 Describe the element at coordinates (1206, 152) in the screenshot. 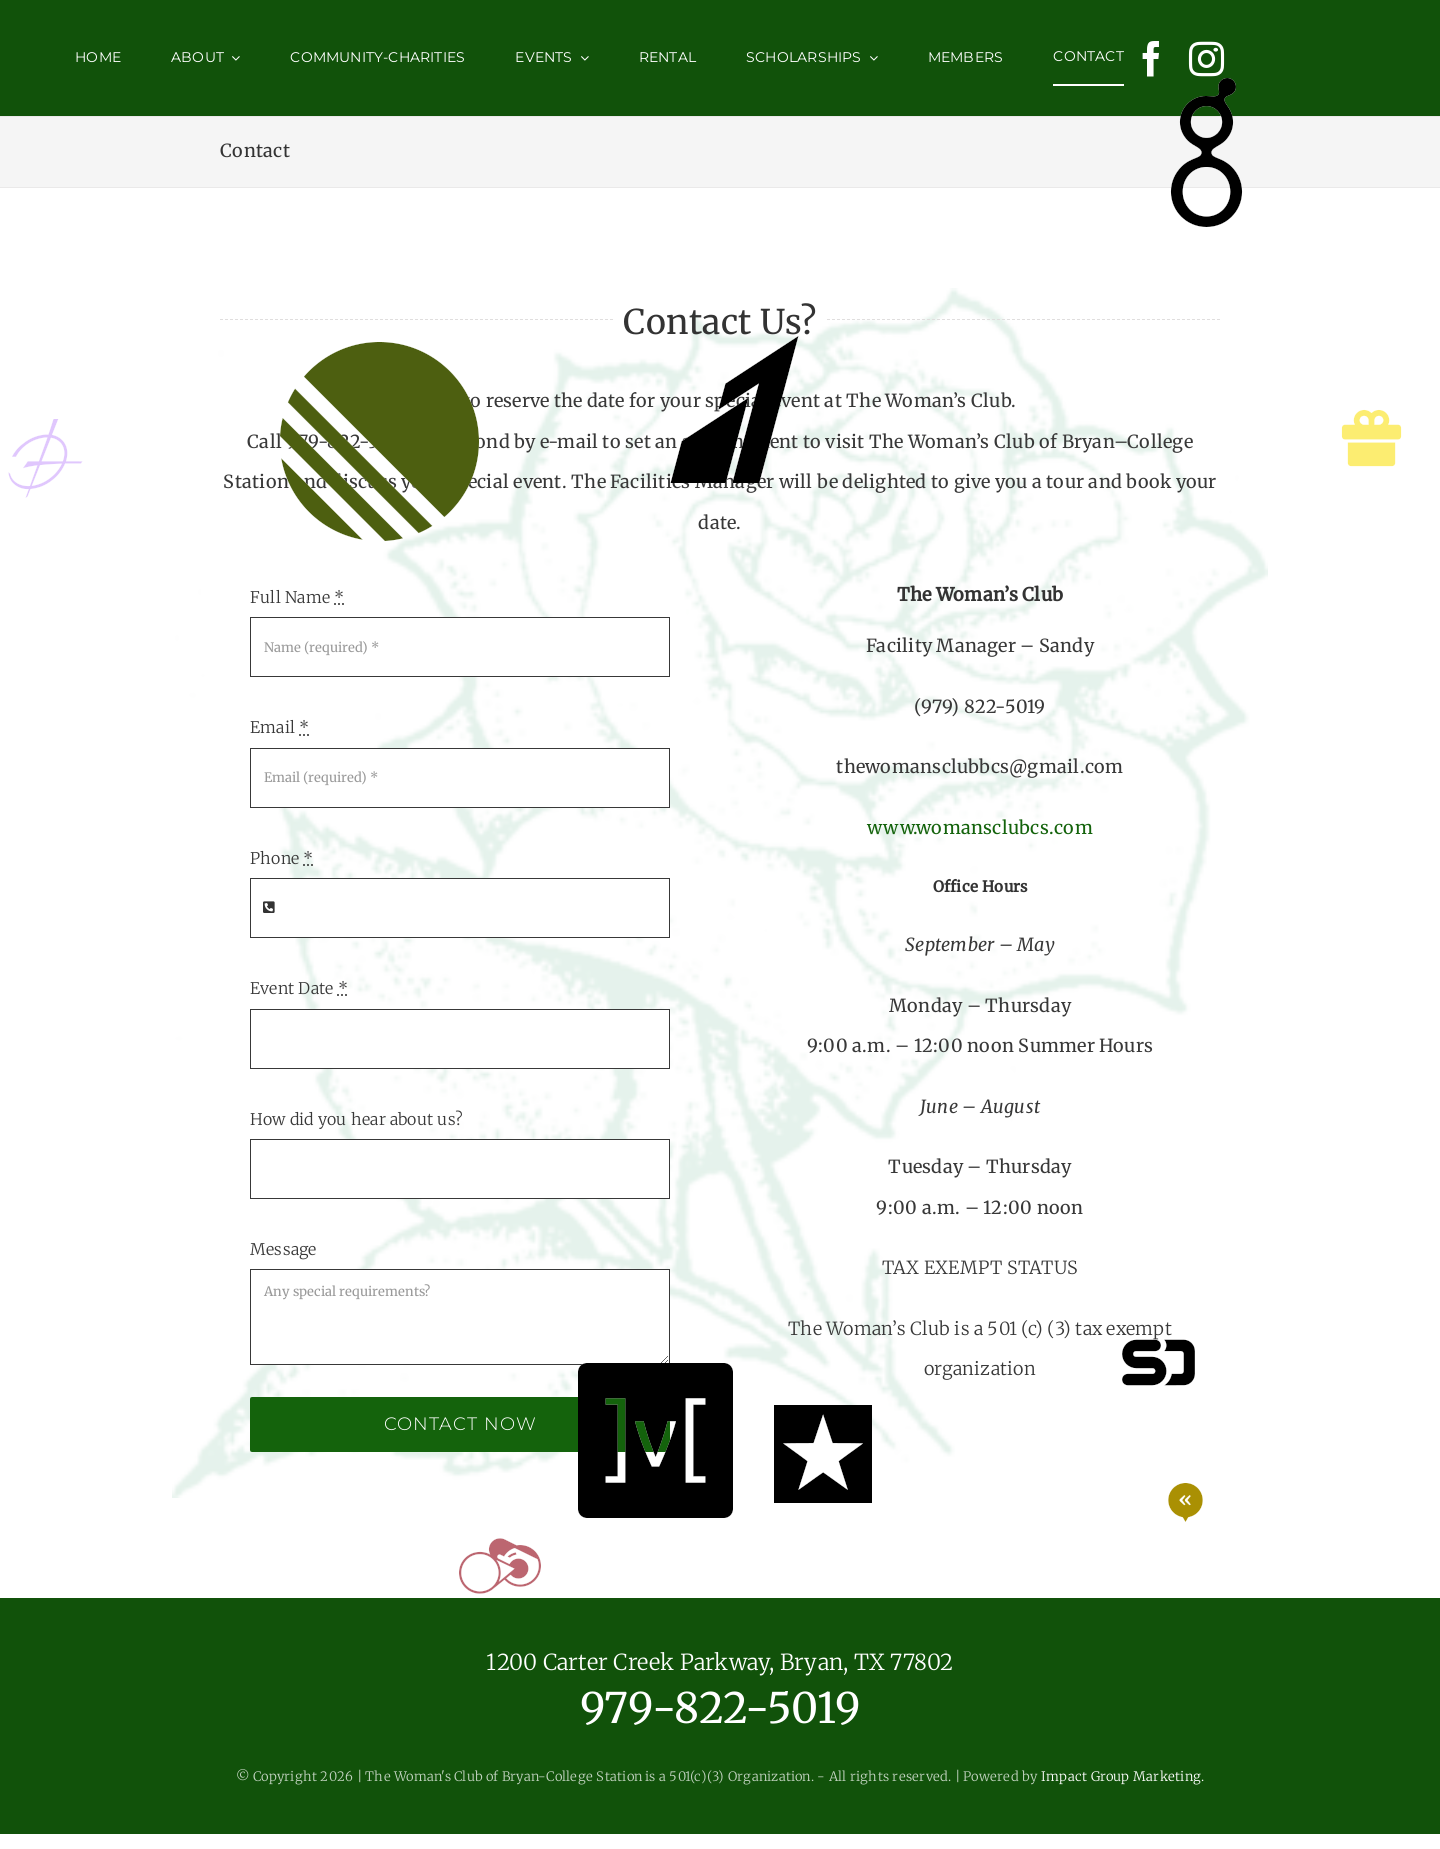

I see `greenhouse recruiting software logo` at that location.